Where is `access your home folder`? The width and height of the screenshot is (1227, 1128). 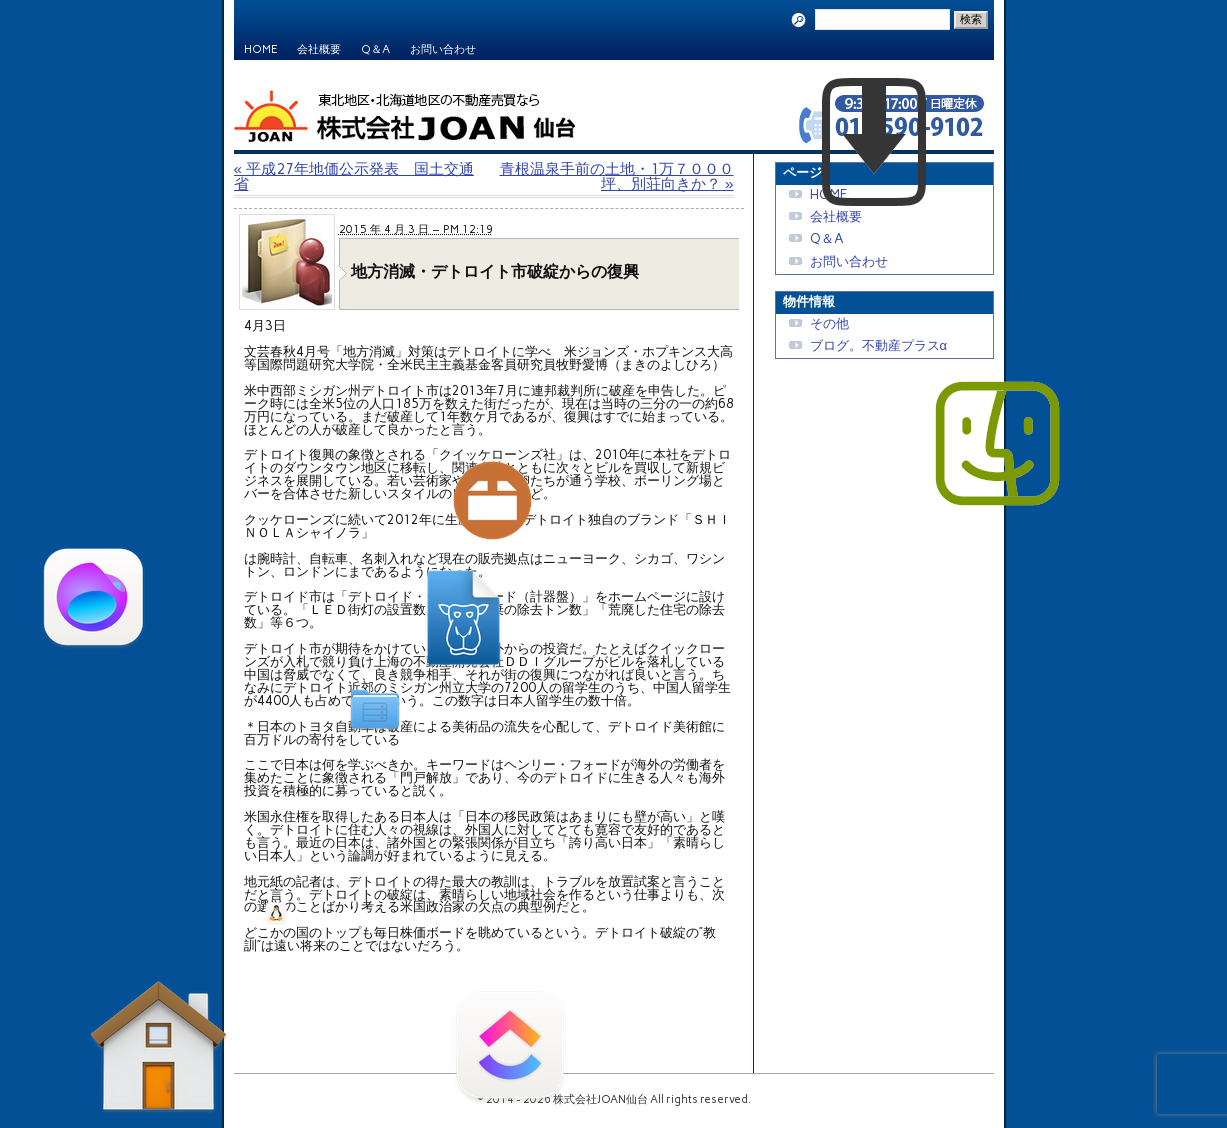 access your home folder is located at coordinates (158, 1041).